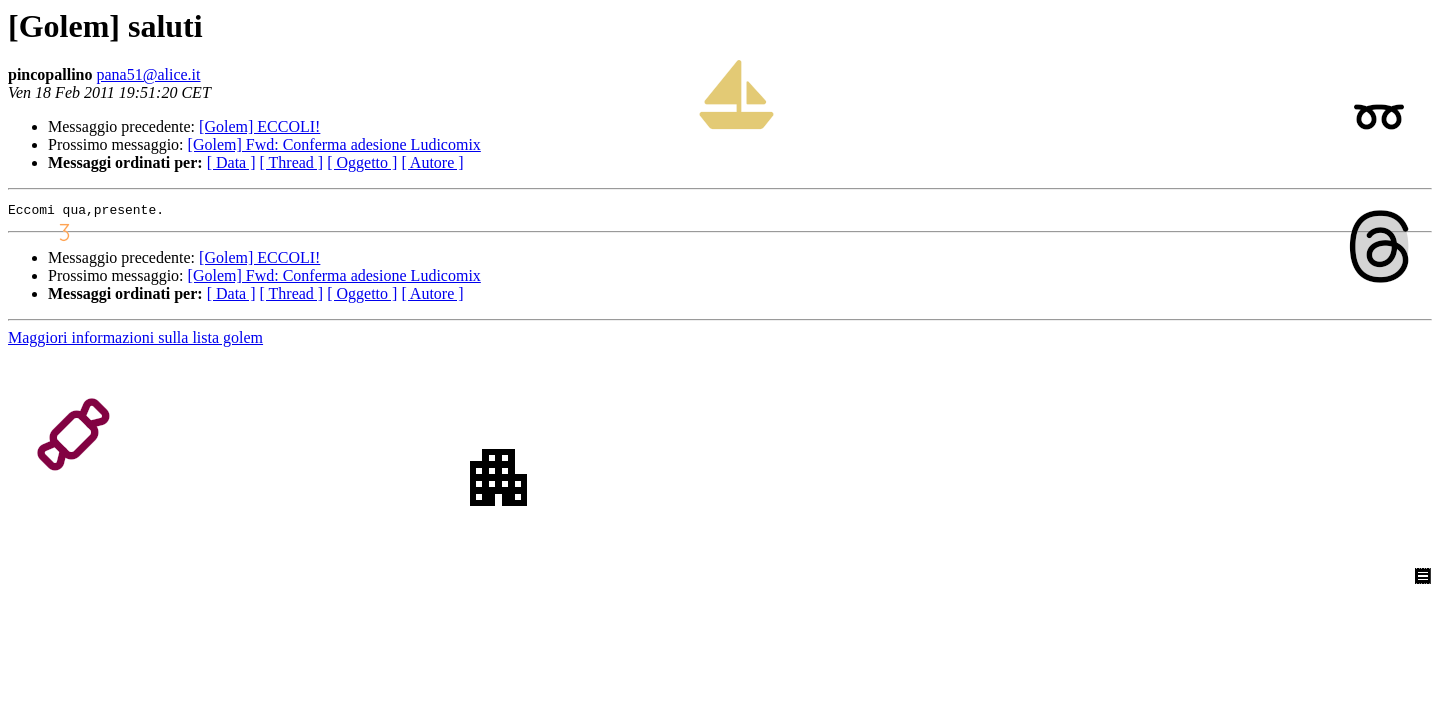  What do you see at coordinates (74, 435) in the screenshot?
I see `access candy crush or similar game` at bounding box center [74, 435].